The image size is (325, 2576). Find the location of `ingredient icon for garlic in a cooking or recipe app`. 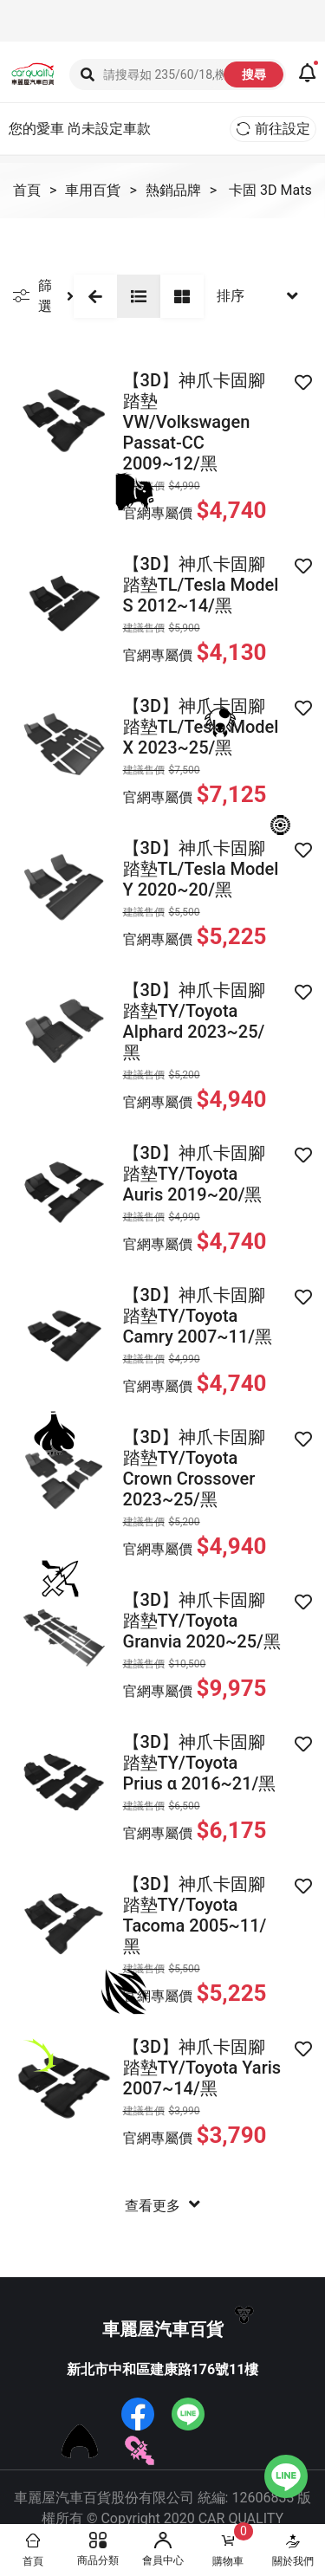

ingredient icon for garlic in a cooking or recipe app is located at coordinates (55, 1433).